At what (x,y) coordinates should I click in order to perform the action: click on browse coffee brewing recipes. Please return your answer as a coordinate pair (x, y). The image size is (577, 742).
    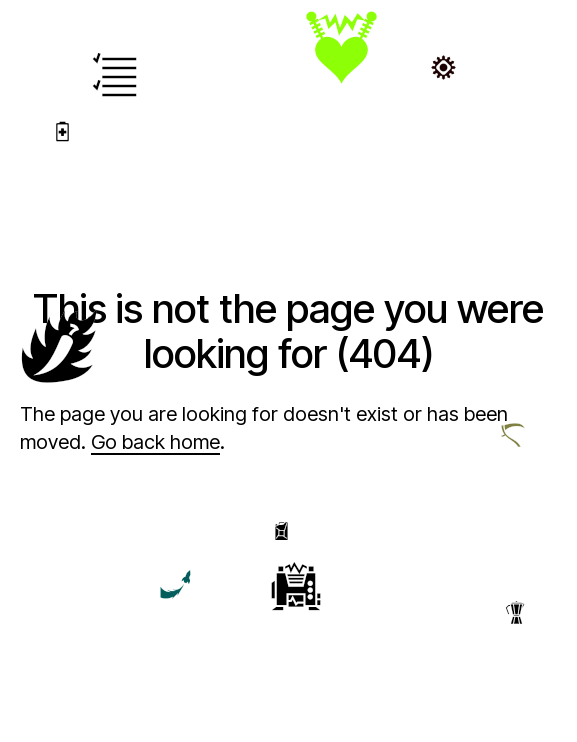
    Looking at the image, I should click on (516, 612).